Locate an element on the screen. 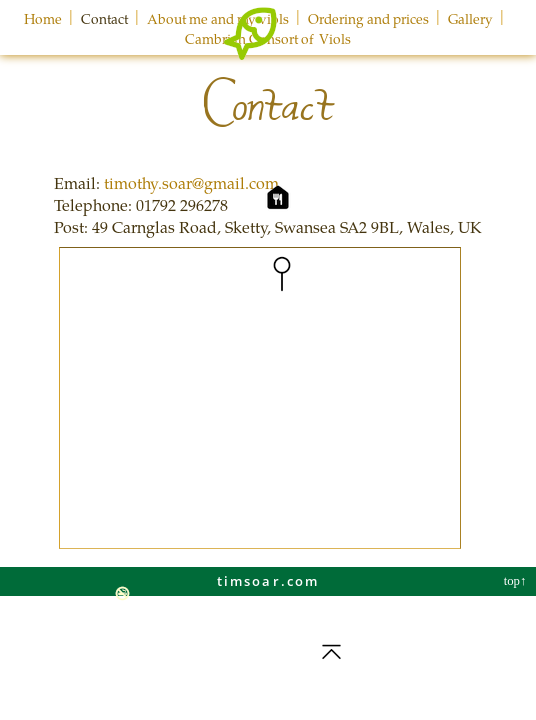  indicates a no smoking zone or area is located at coordinates (122, 593).